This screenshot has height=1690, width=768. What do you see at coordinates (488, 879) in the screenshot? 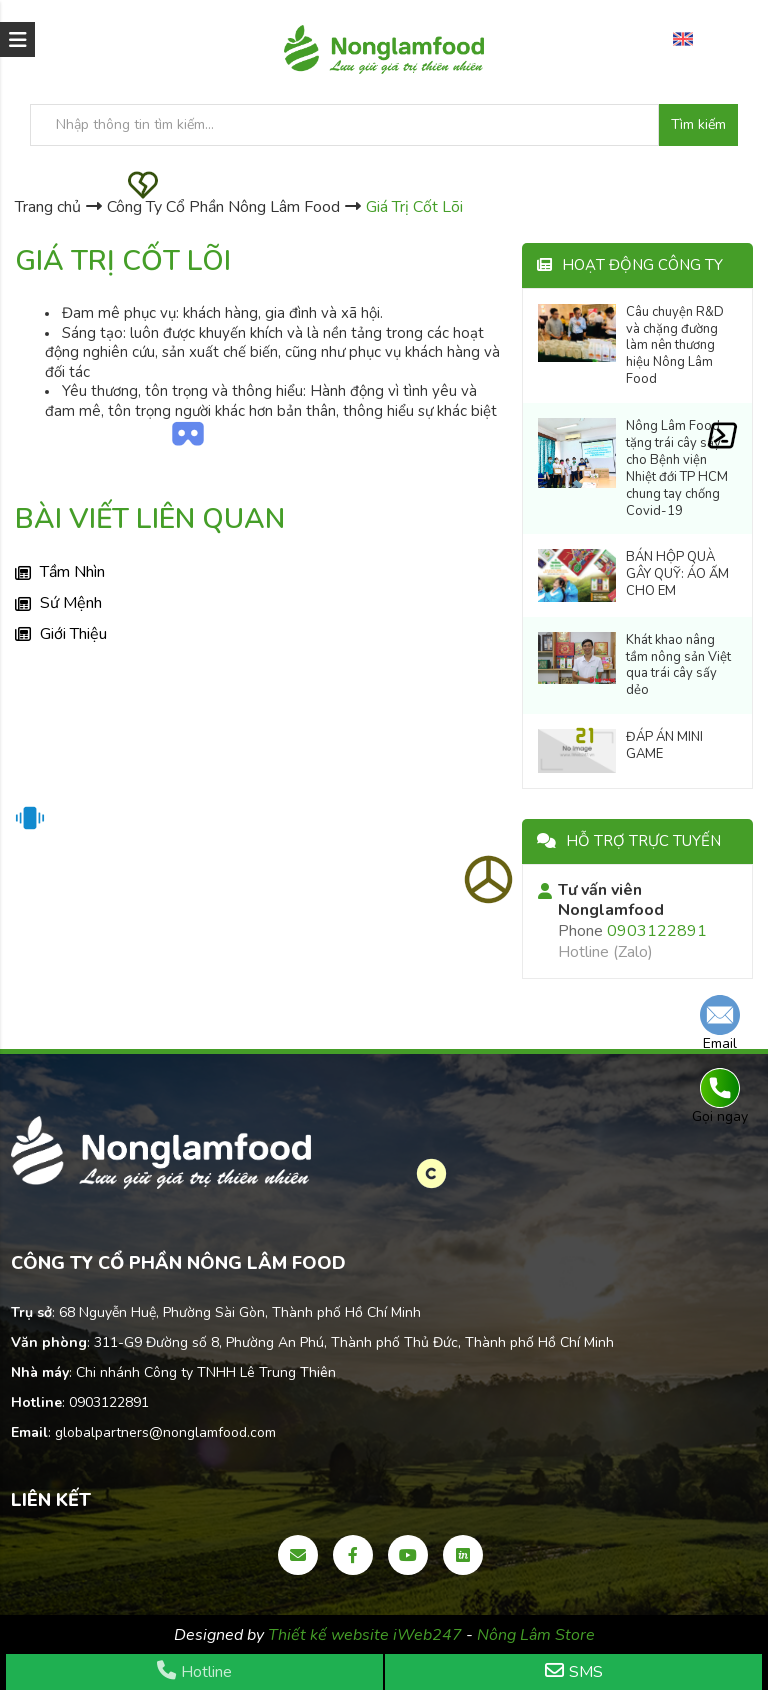
I see `mercedes-benz brand logo` at bounding box center [488, 879].